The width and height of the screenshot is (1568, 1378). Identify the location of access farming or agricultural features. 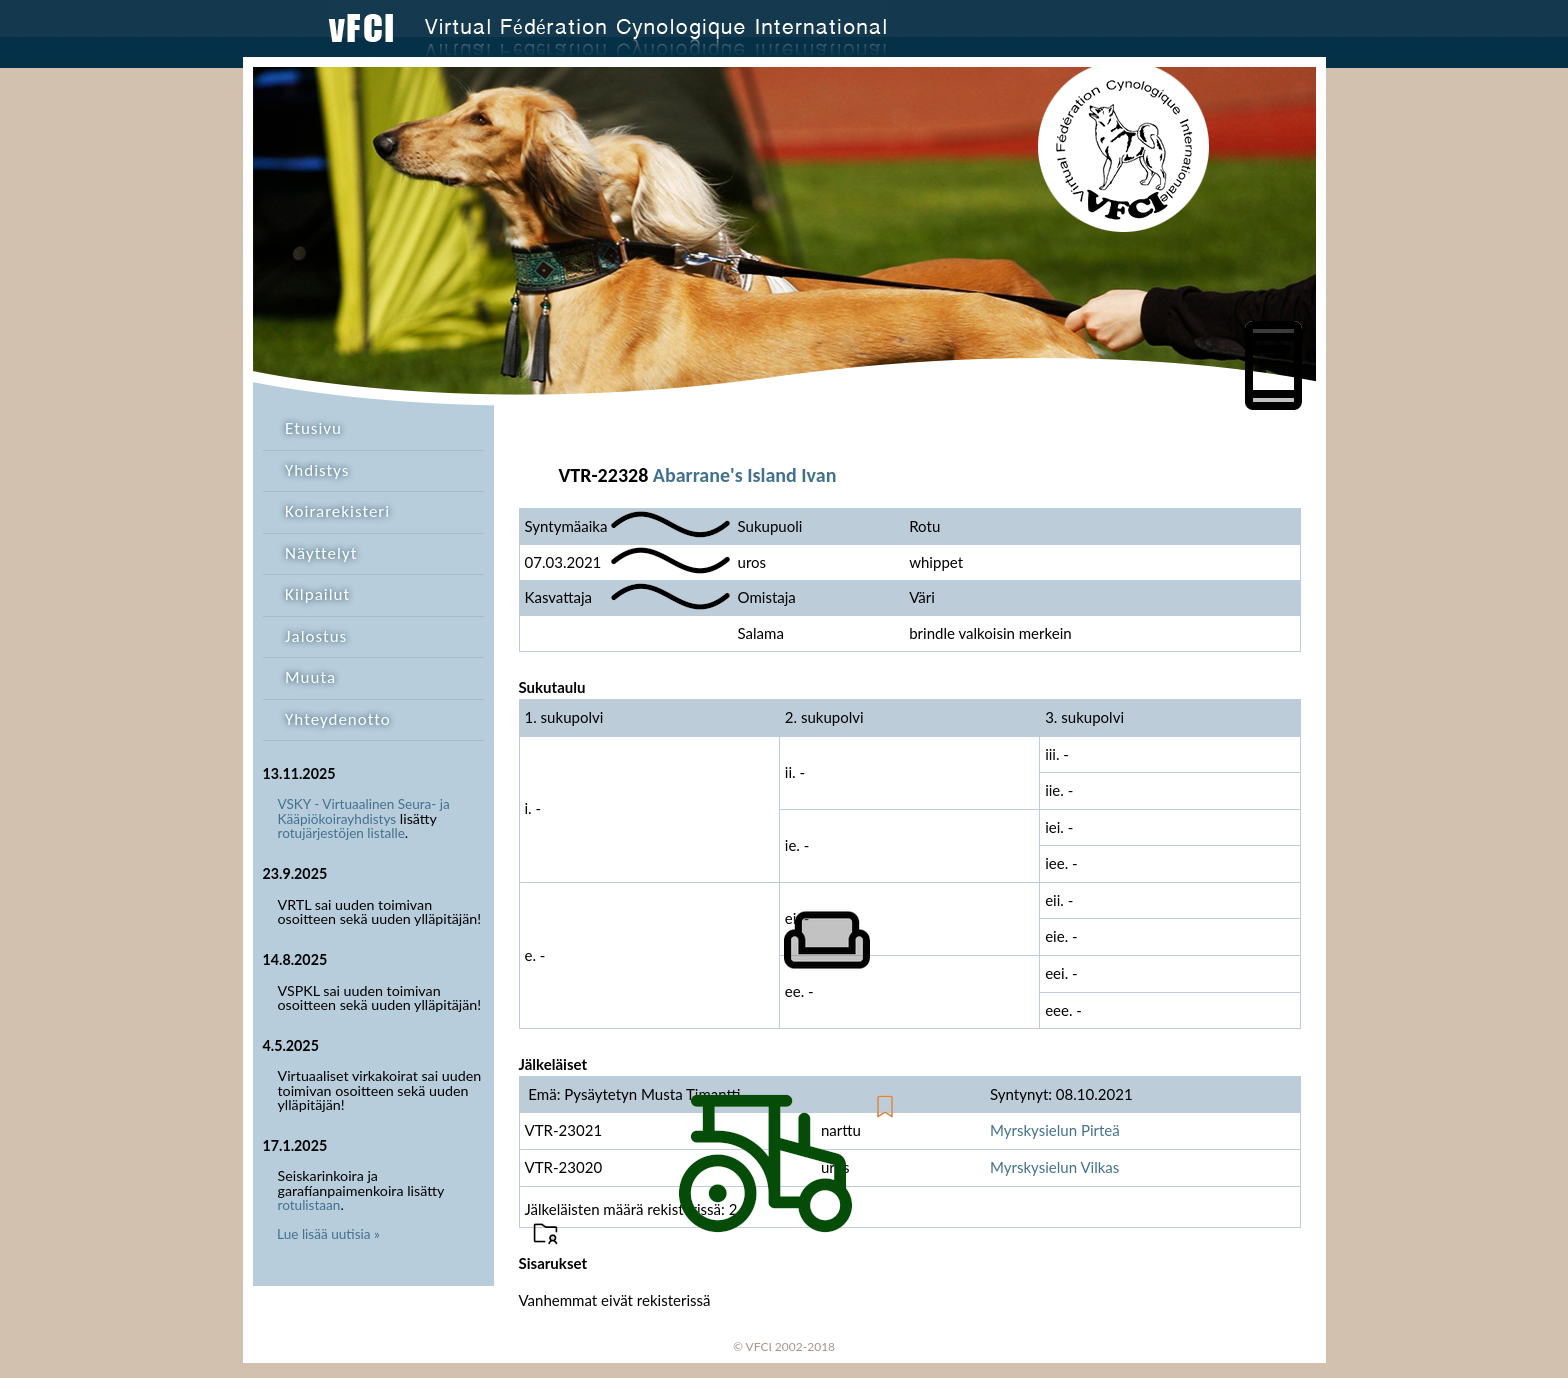
(762, 1160).